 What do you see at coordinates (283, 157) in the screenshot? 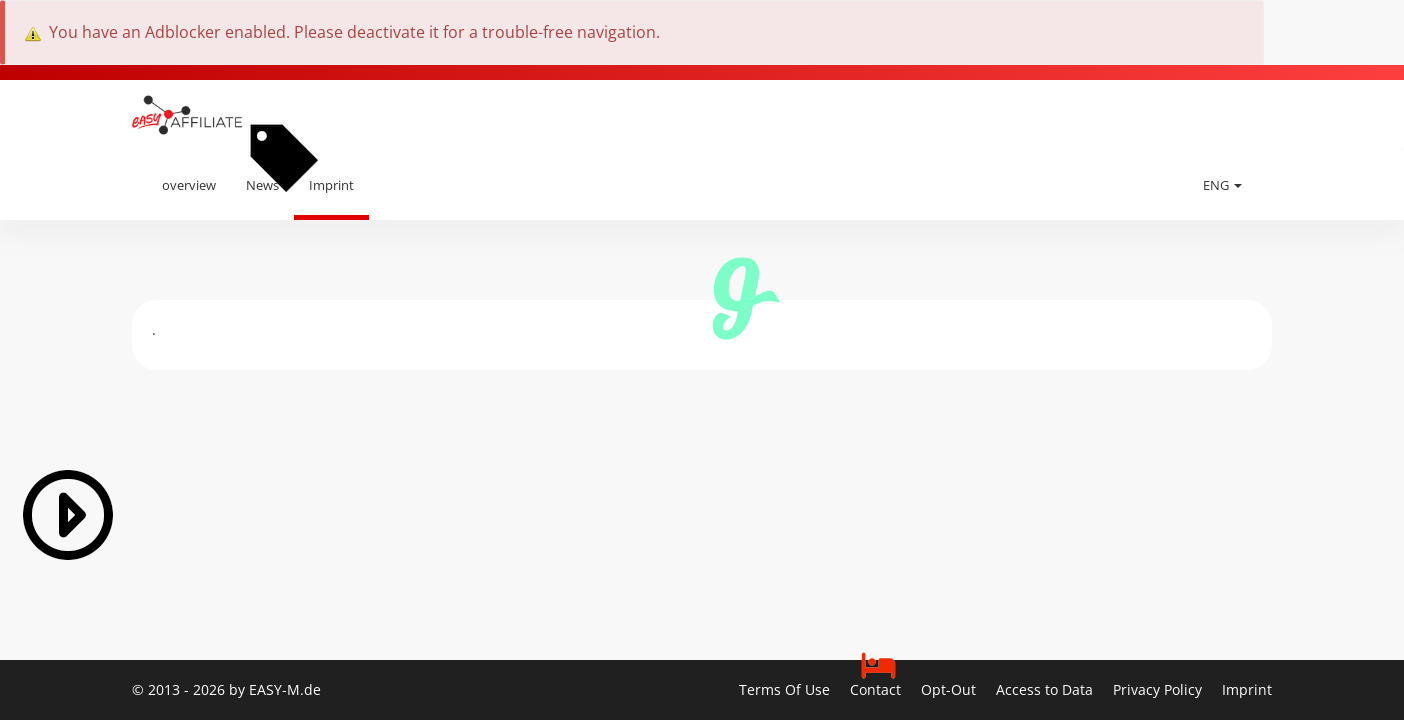
I see `add or view tags for an item` at bounding box center [283, 157].